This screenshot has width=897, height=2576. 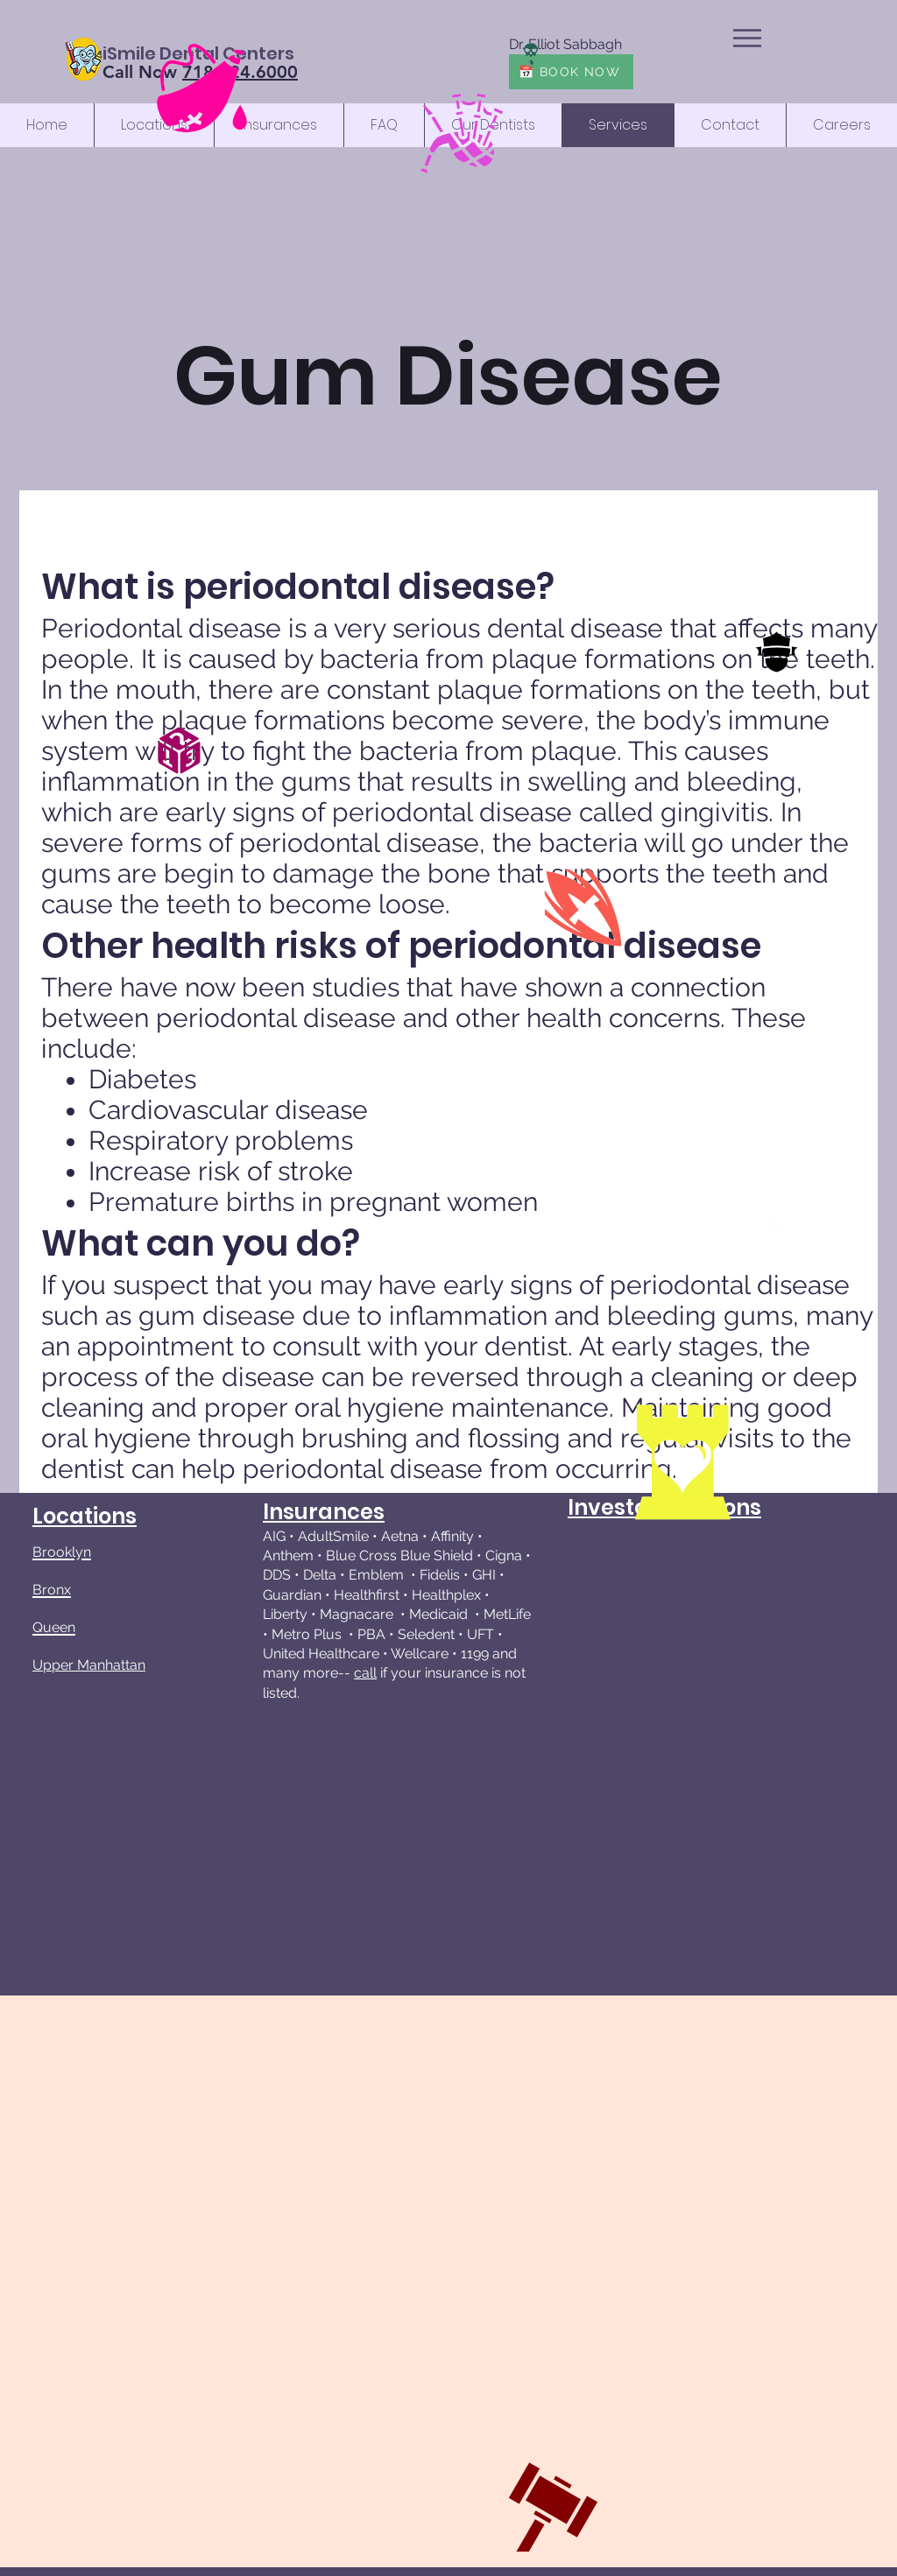 What do you see at coordinates (553, 2506) in the screenshot?
I see `access legal or court-related features` at bounding box center [553, 2506].